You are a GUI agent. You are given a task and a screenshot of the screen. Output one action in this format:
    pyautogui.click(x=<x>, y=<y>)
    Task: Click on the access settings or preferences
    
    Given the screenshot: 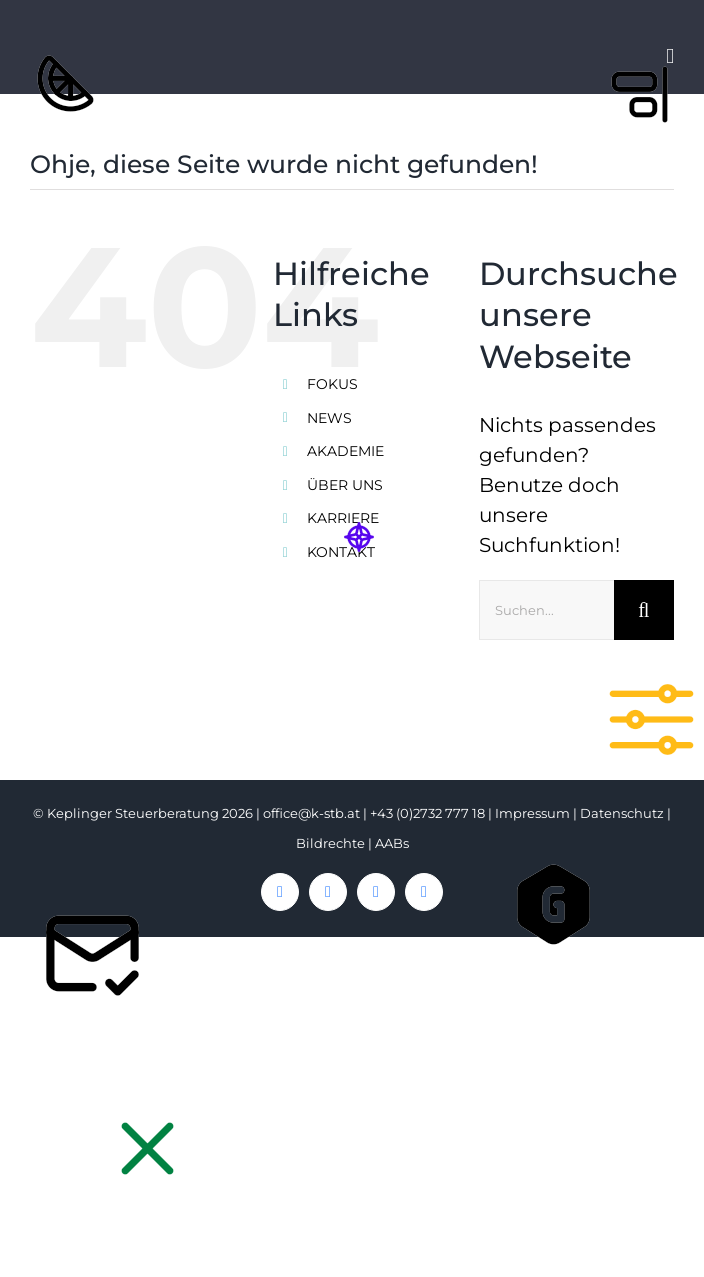 What is the action you would take?
    pyautogui.click(x=651, y=719)
    